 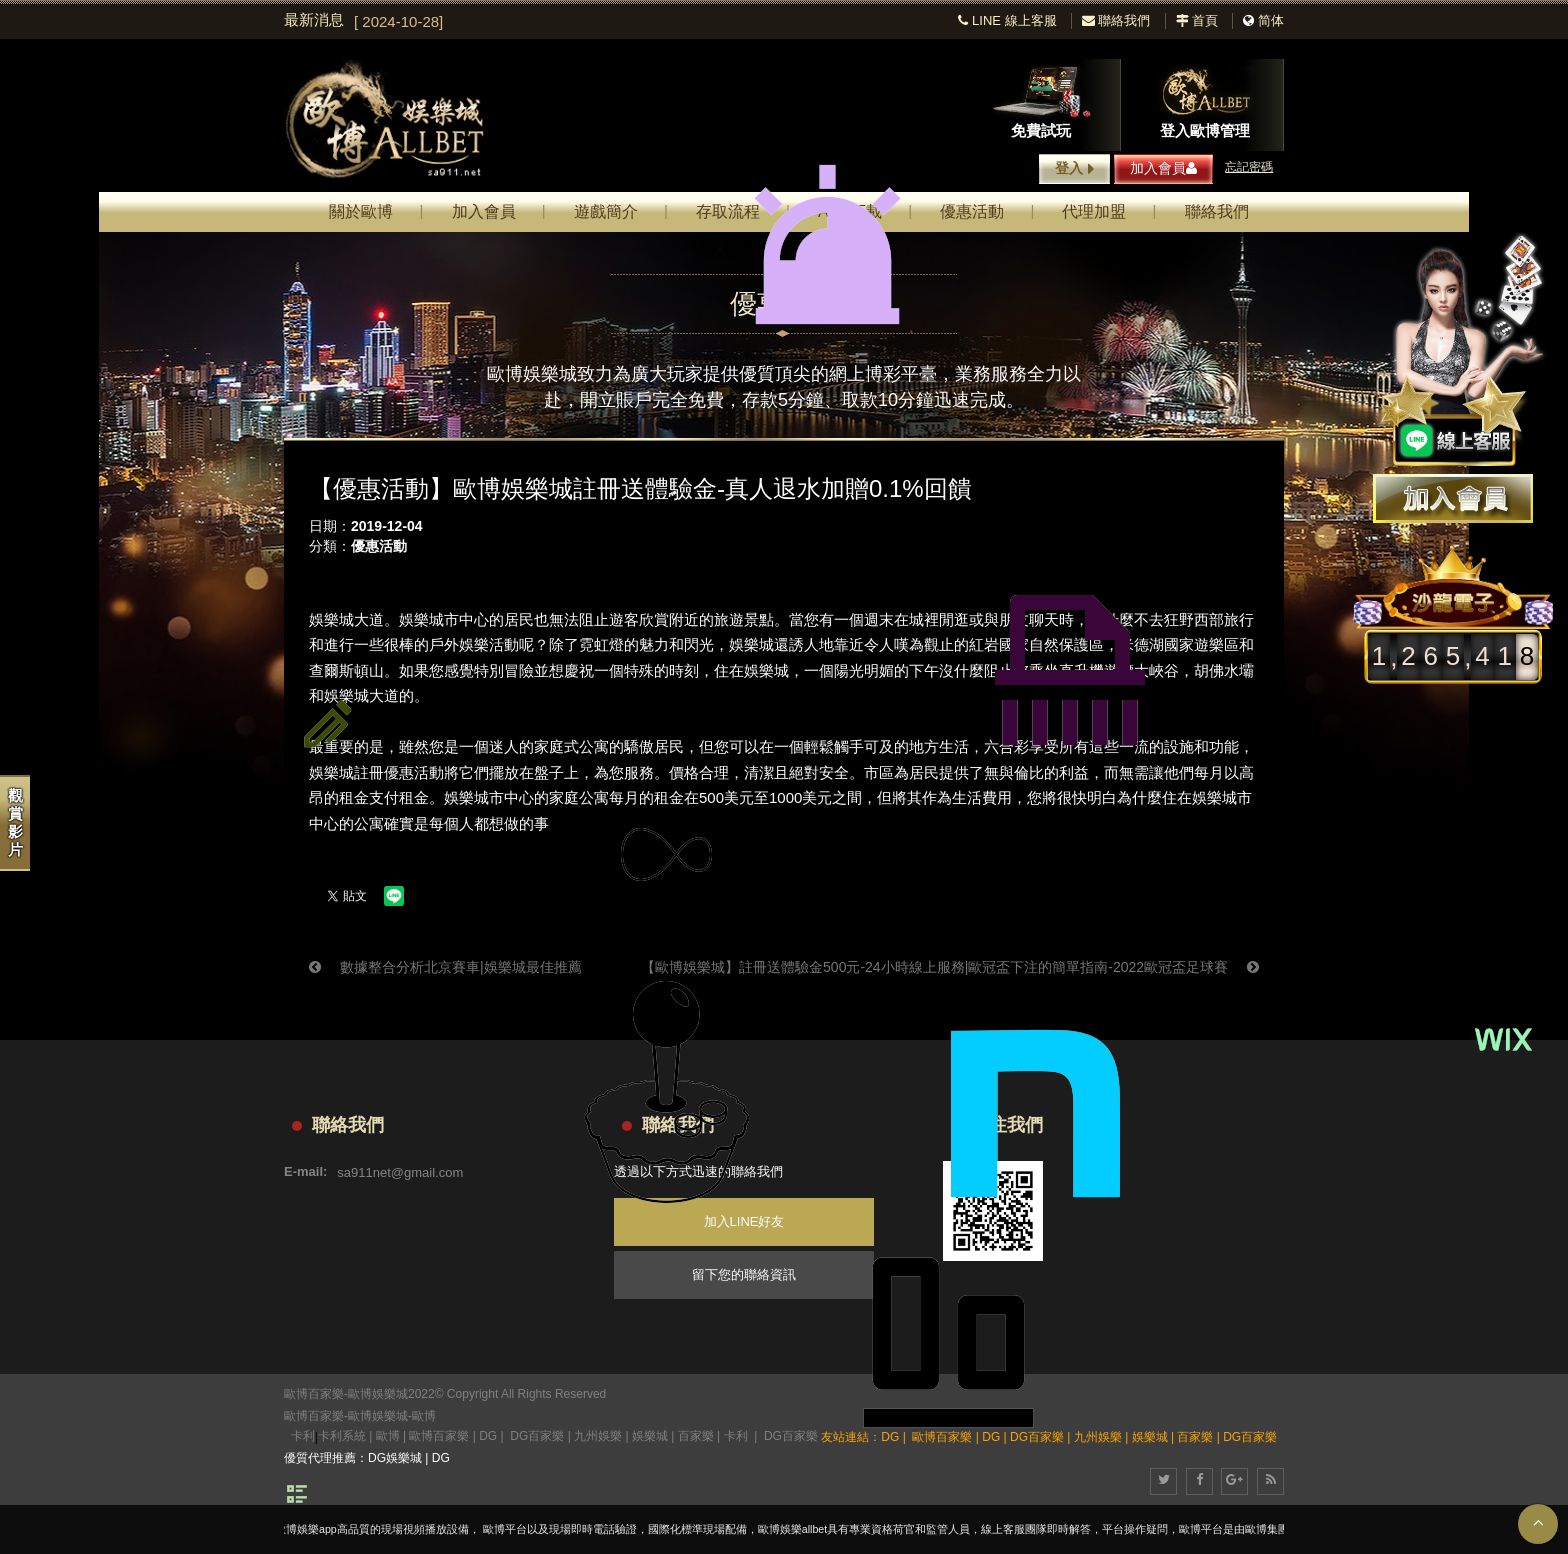 I want to click on open the Note app, so click(x=1035, y=1113).